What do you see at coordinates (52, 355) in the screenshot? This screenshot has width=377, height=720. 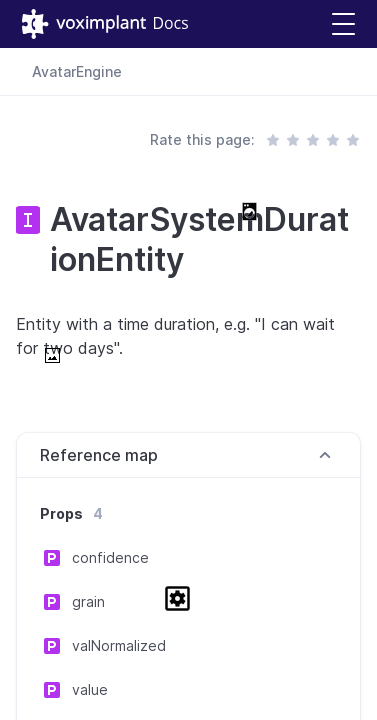 I see `view original image without cropping` at bounding box center [52, 355].